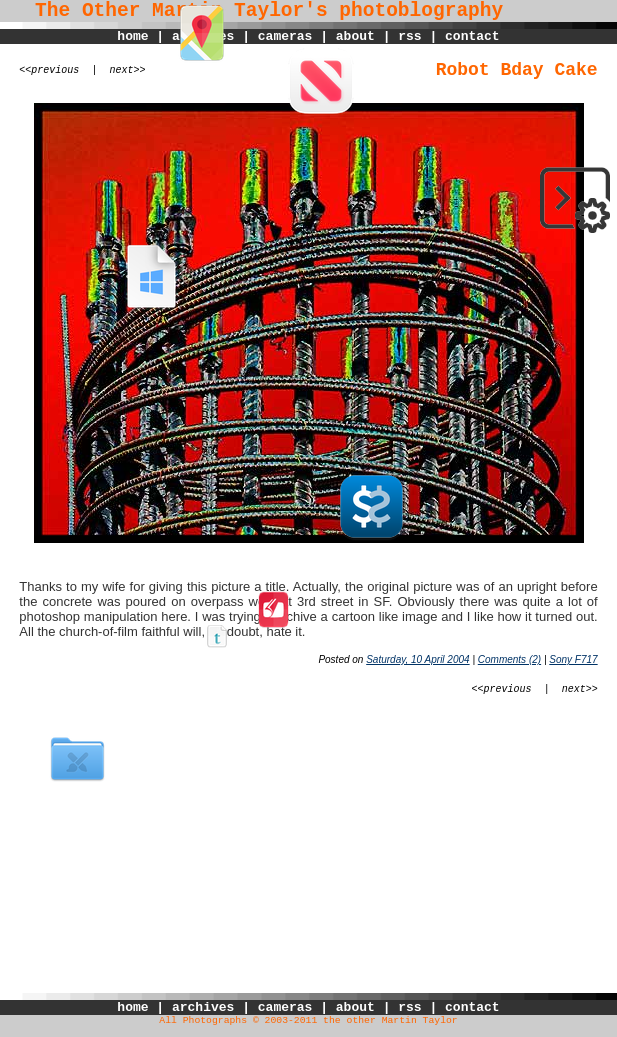  I want to click on an eps vector file, so click(273, 609).